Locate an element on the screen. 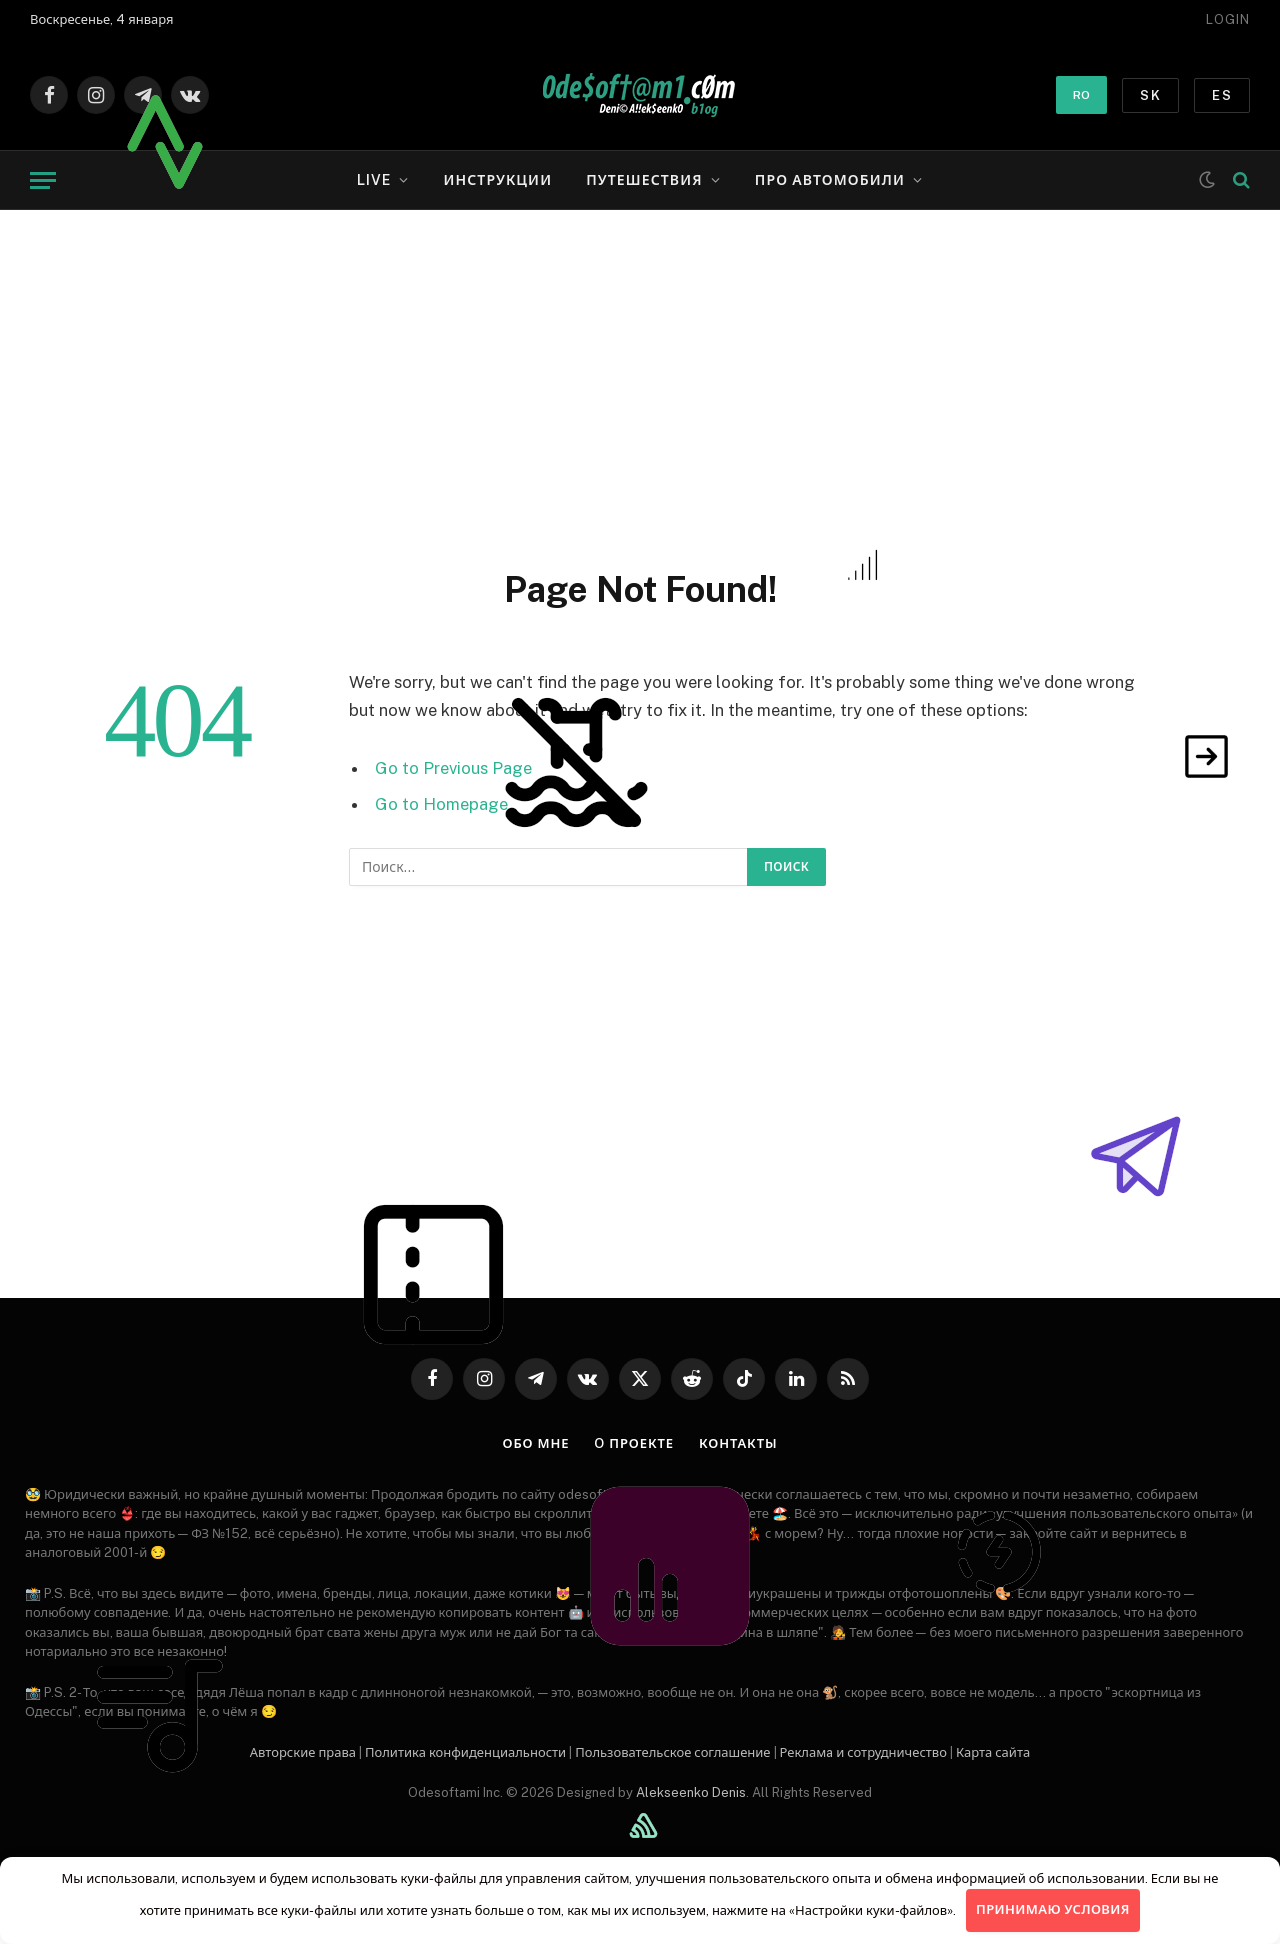 Image resolution: width=1280 pixels, height=1944 pixels. view your music playlist is located at coordinates (160, 1716).